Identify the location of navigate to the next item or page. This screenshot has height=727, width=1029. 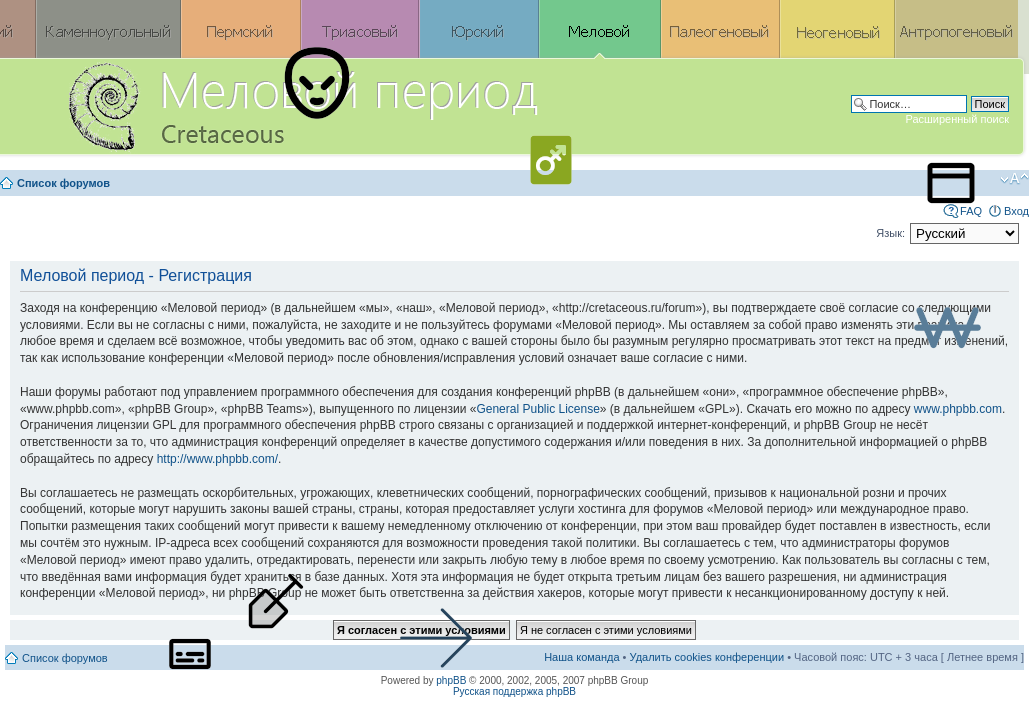
(436, 638).